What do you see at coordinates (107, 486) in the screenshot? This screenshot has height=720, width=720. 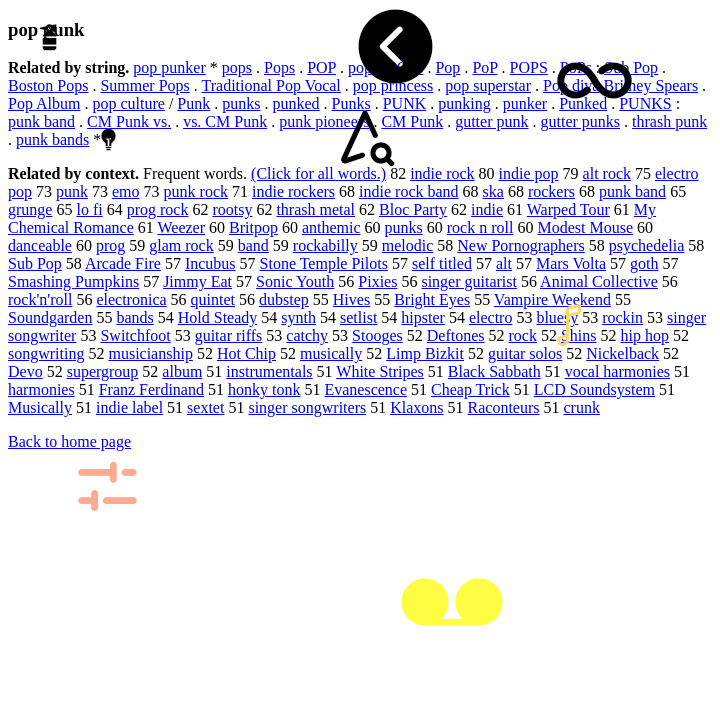 I see `adjust settings or preferences` at bounding box center [107, 486].